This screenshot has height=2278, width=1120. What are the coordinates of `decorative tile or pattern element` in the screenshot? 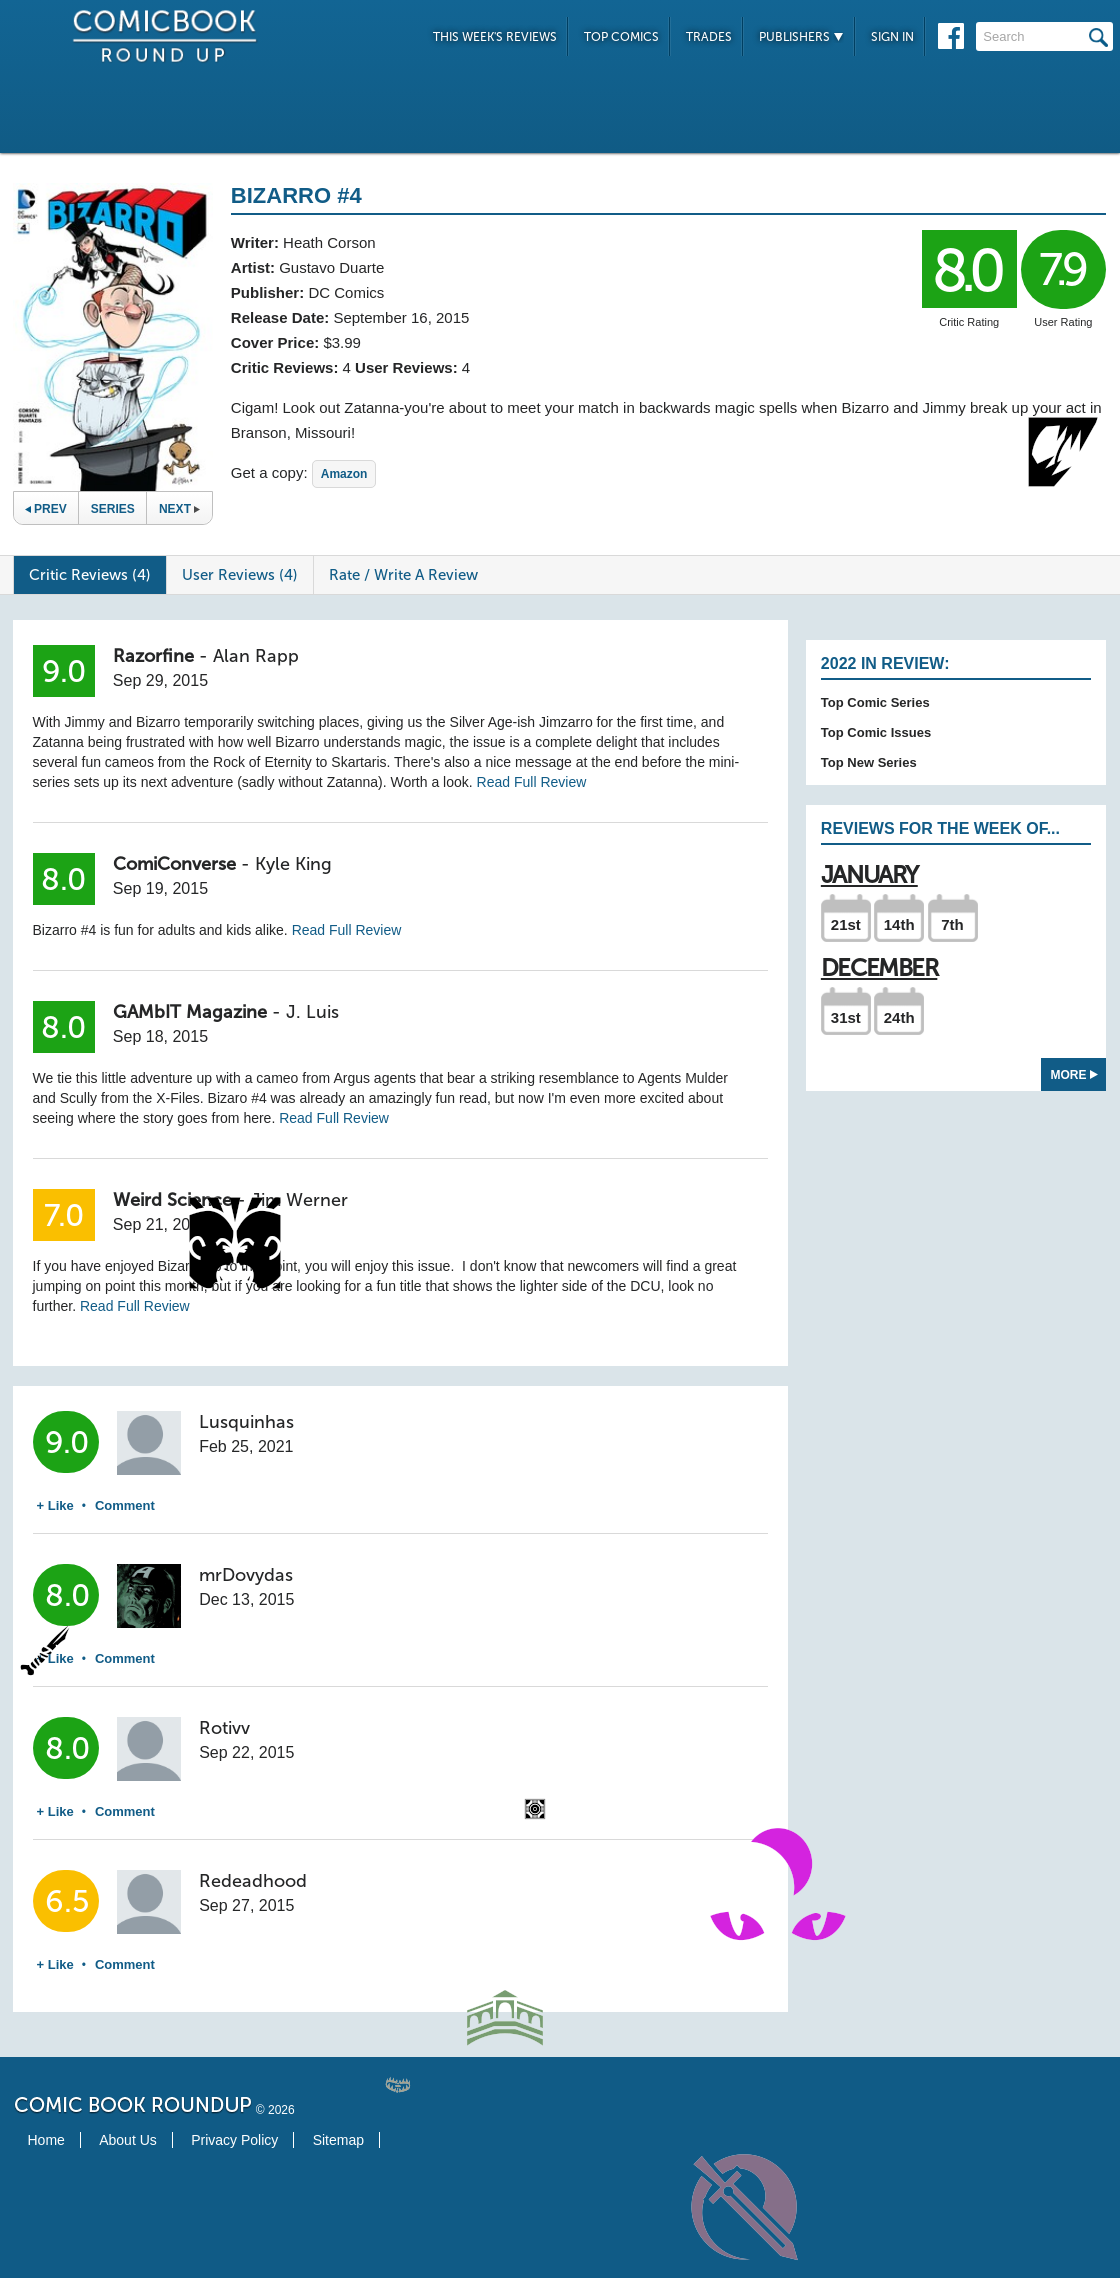 It's located at (535, 1809).